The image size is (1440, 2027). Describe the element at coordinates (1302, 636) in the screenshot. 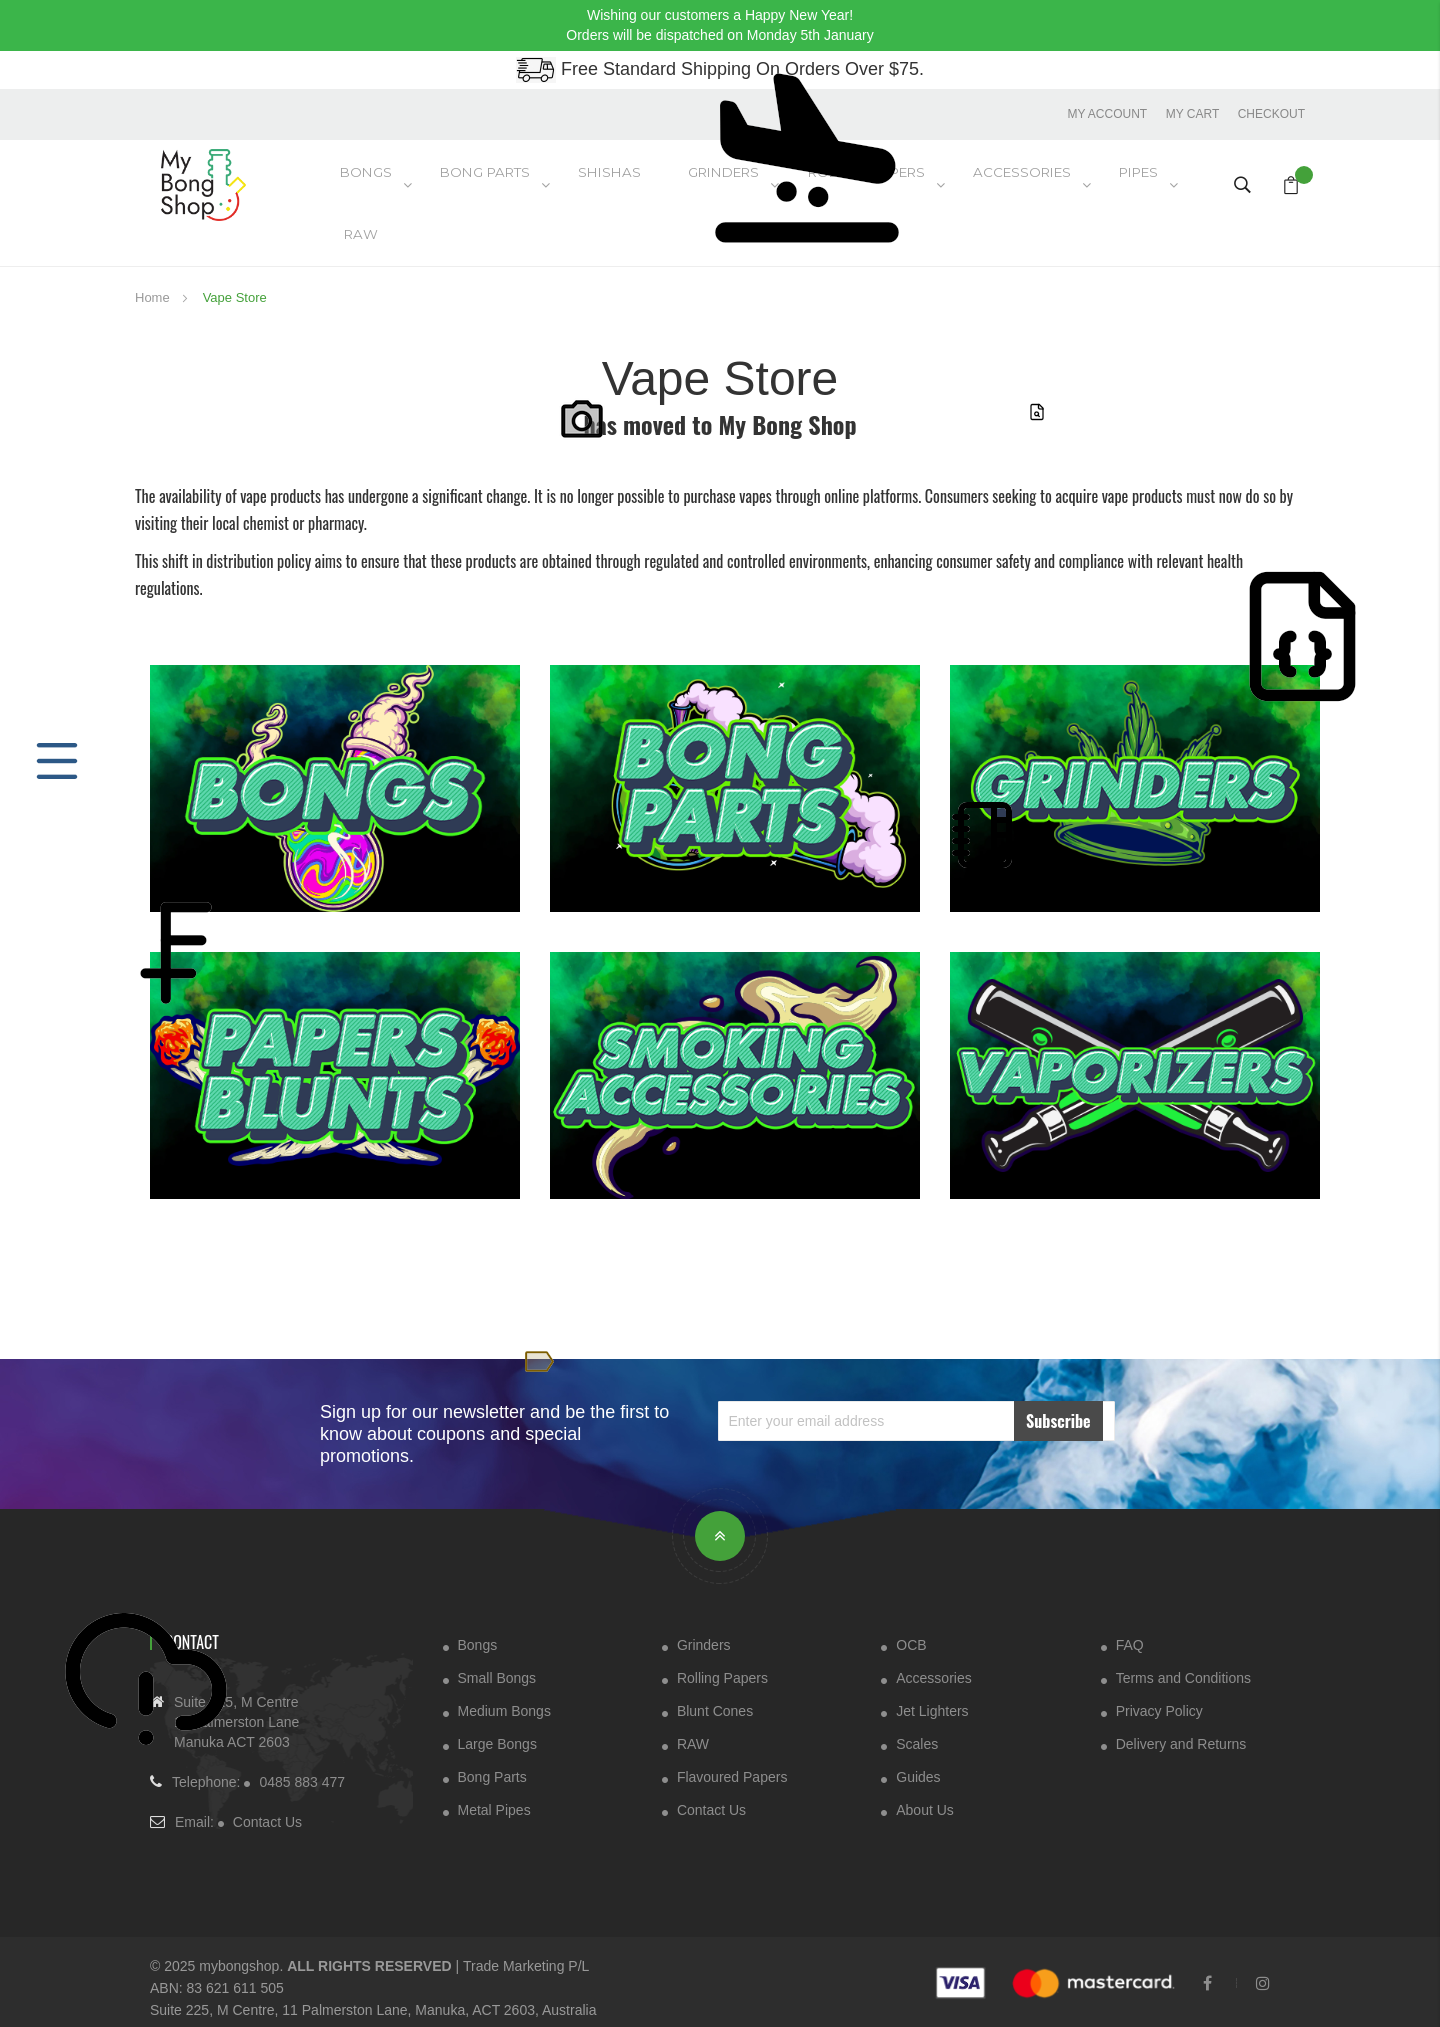

I see `view or open a JSON file` at that location.